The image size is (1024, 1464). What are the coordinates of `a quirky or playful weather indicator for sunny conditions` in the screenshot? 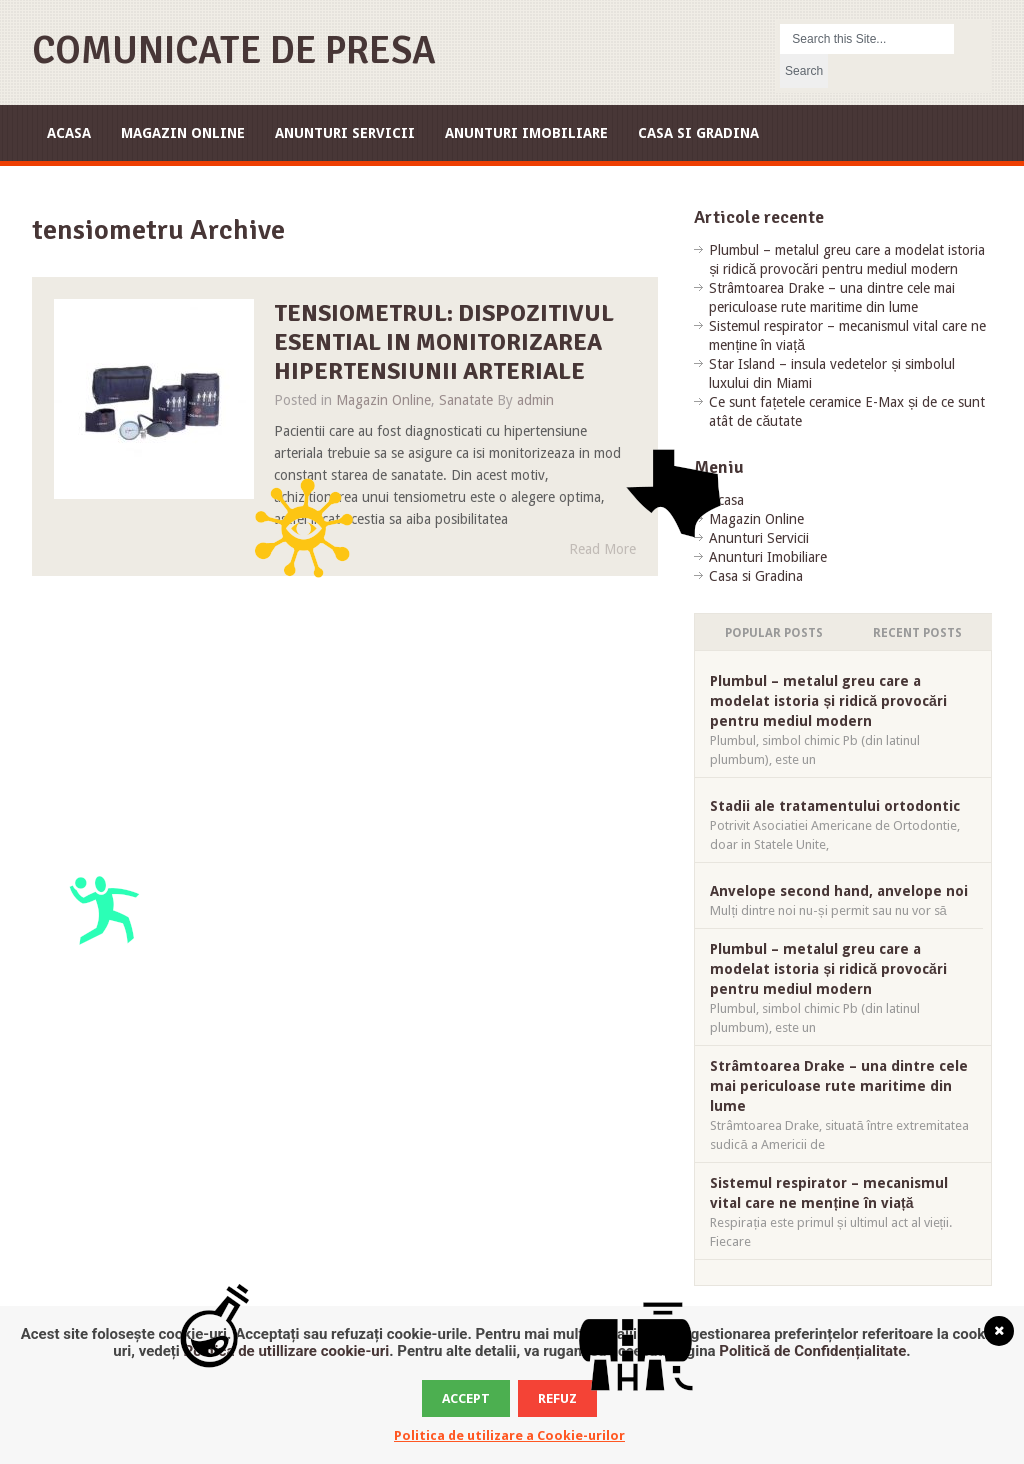 It's located at (304, 527).